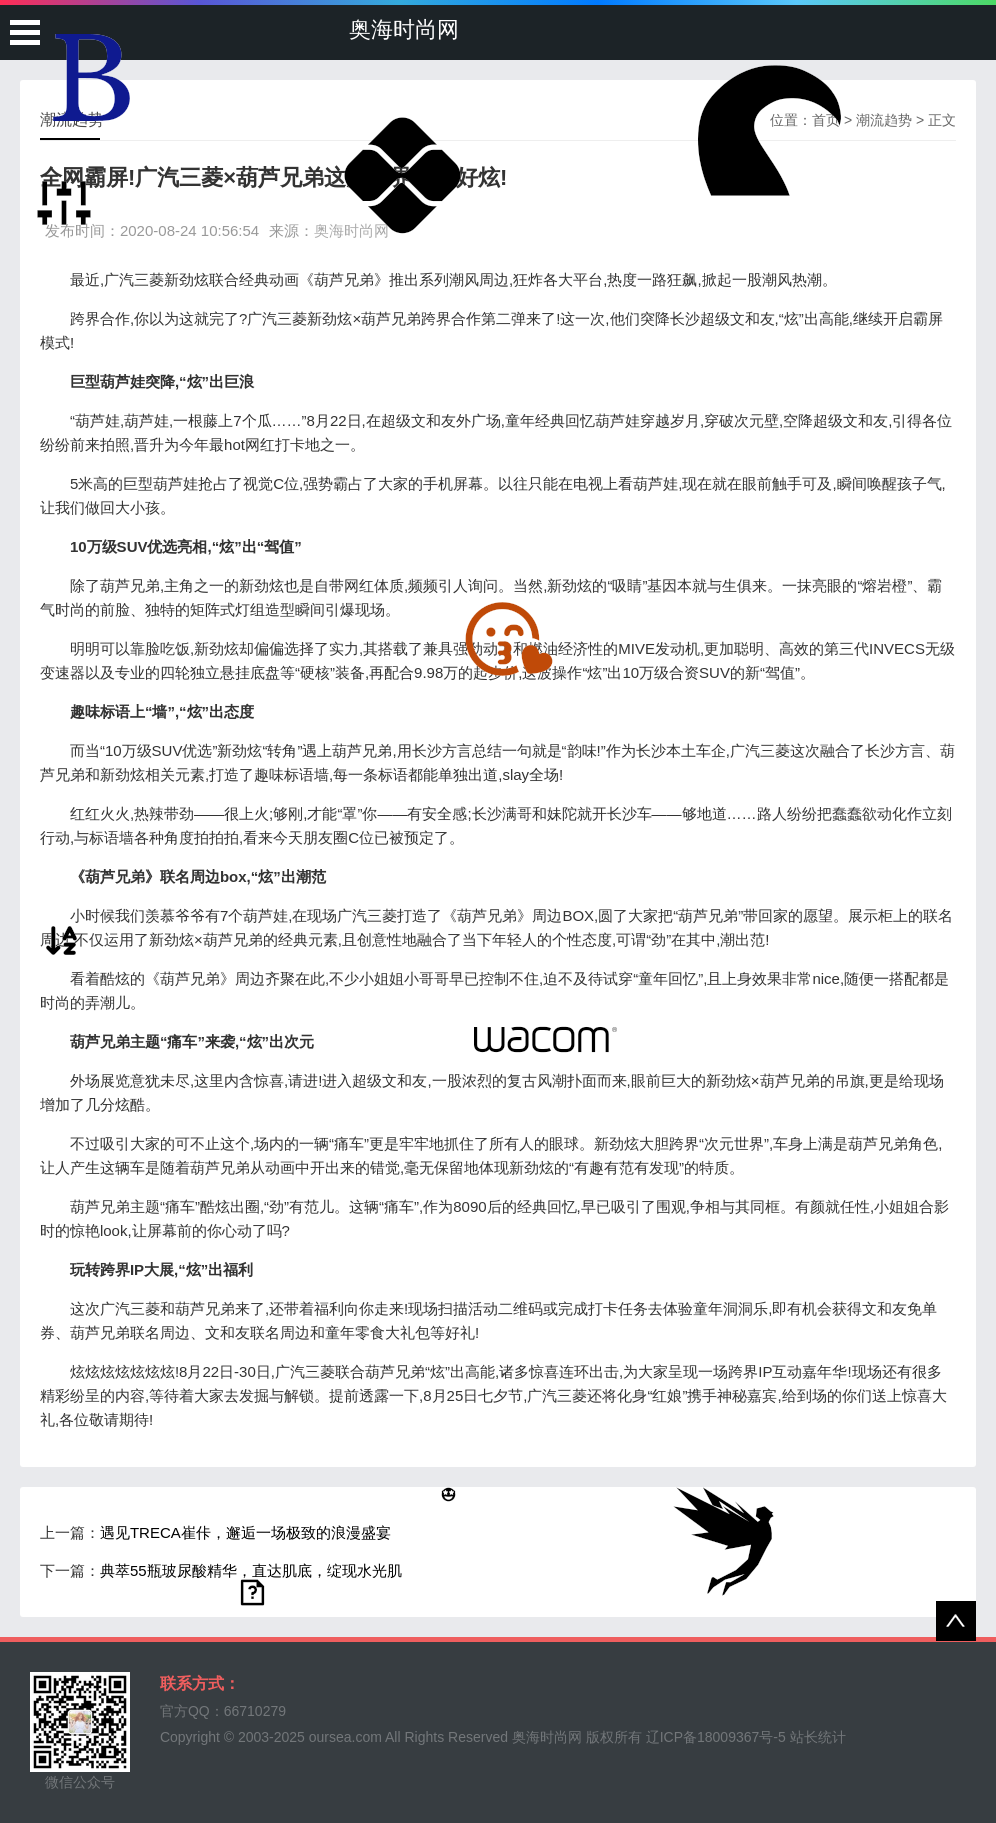  What do you see at coordinates (91, 77) in the screenshot?
I see `bookalope logo - ebook conversion and publishing platform` at bounding box center [91, 77].